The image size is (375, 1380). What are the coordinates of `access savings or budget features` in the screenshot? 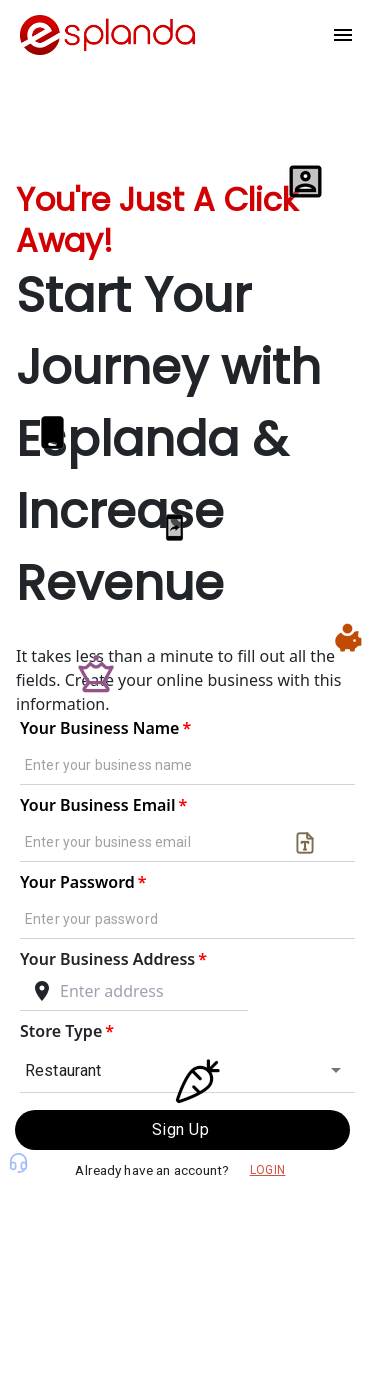 It's located at (347, 638).